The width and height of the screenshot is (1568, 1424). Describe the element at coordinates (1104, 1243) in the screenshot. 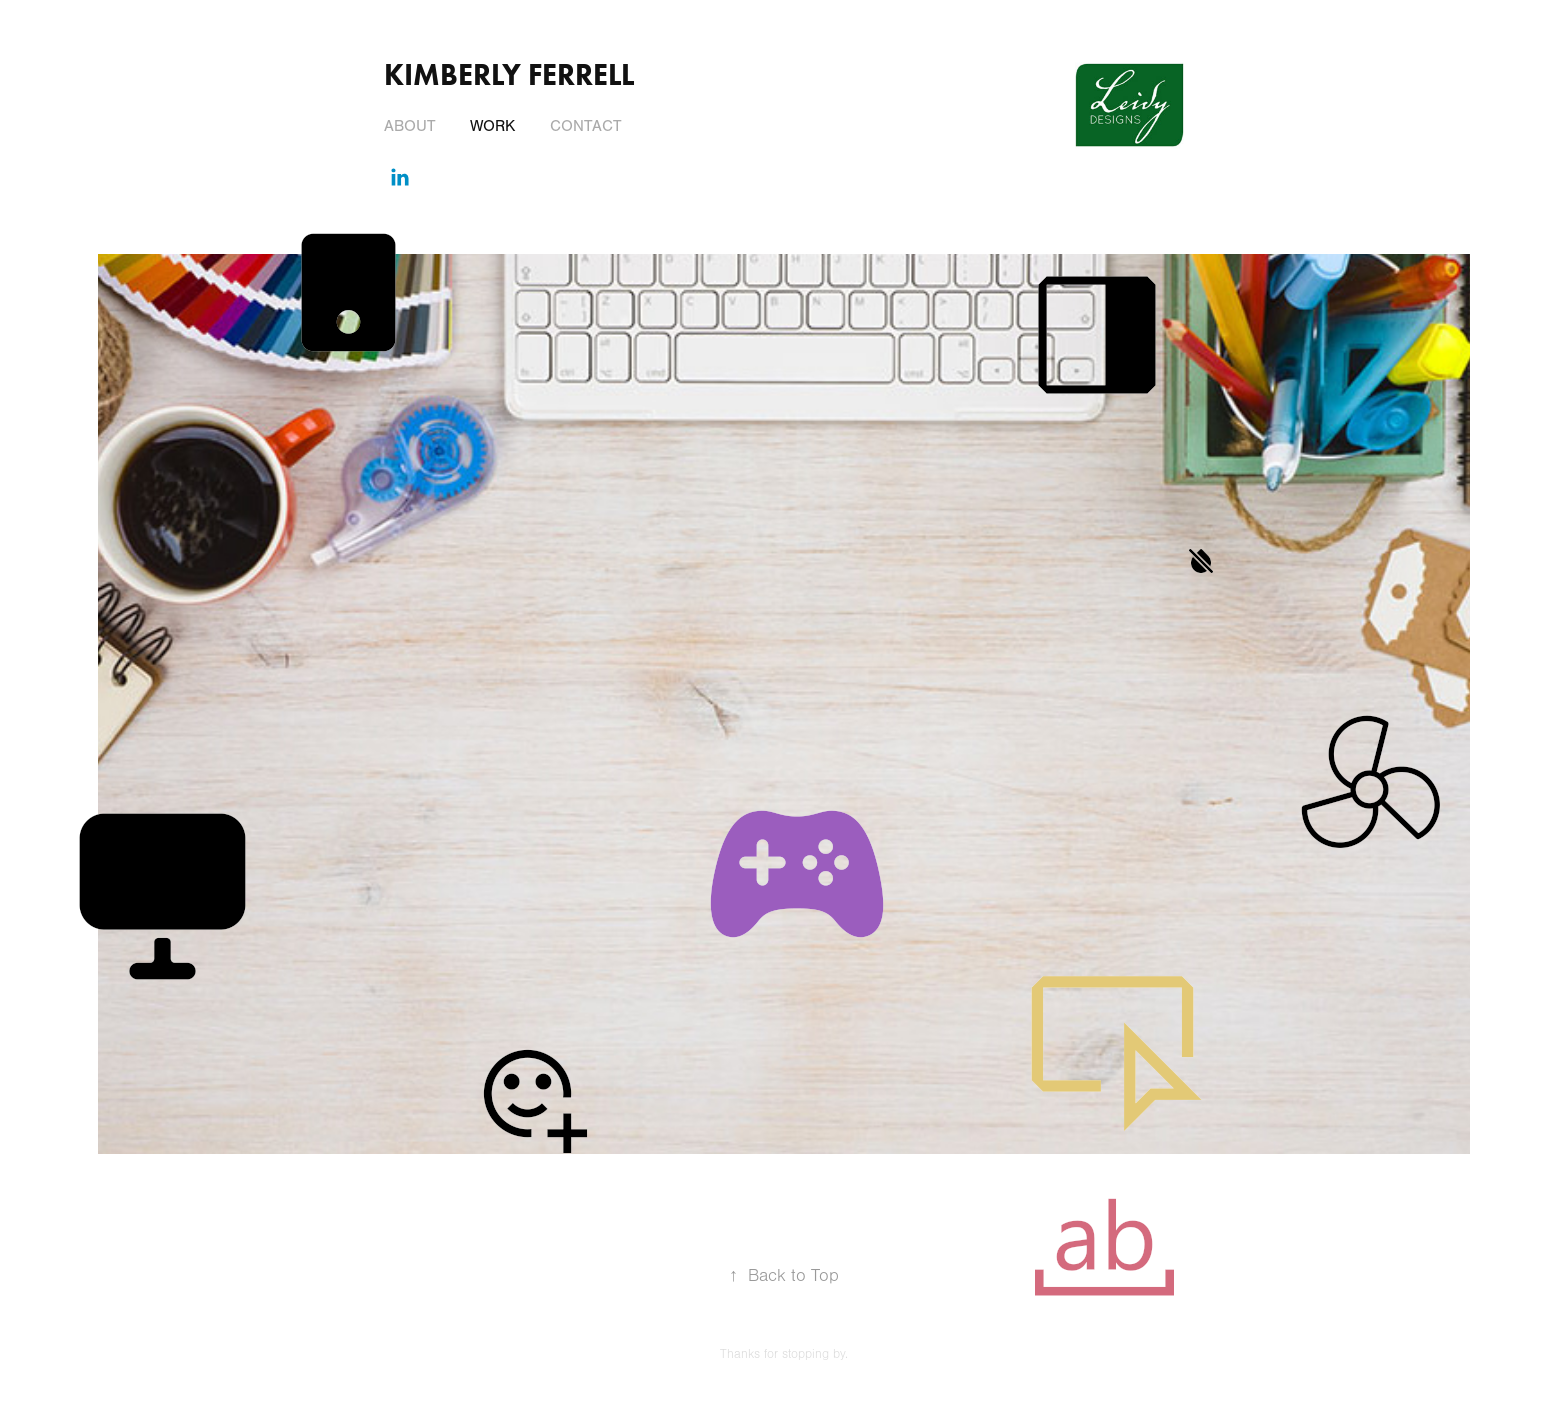

I see `toggle whole word search matching` at that location.